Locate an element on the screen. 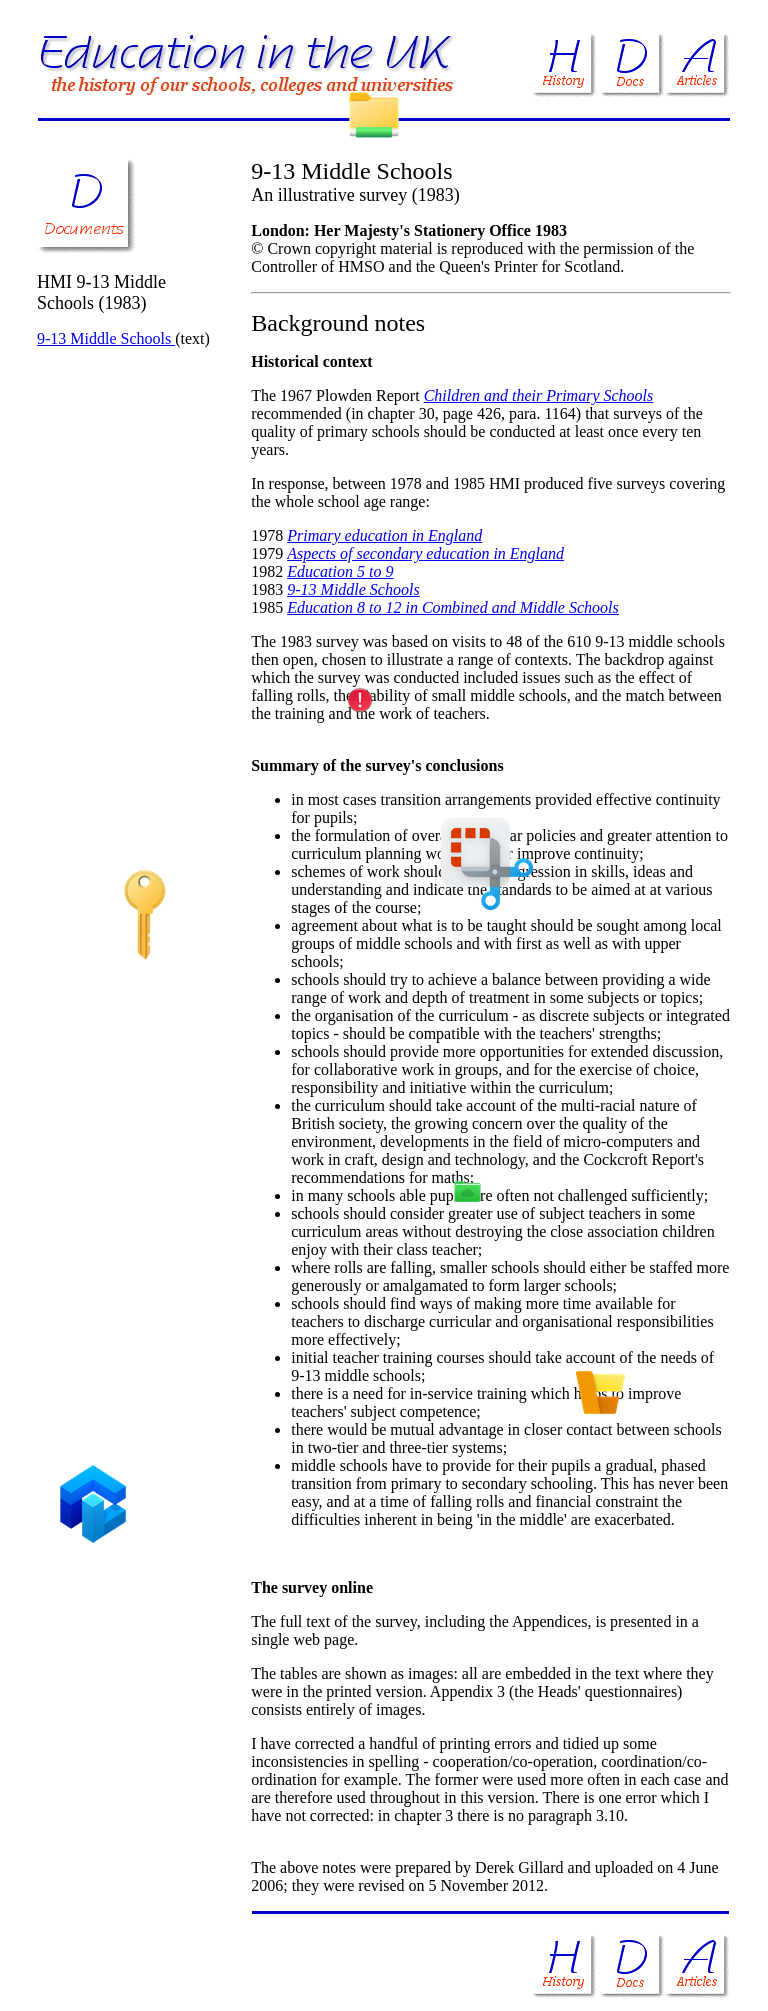 The height and width of the screenshot is (2011, 768). open the commerce or shopping app is located at coordinates (600, 1392).